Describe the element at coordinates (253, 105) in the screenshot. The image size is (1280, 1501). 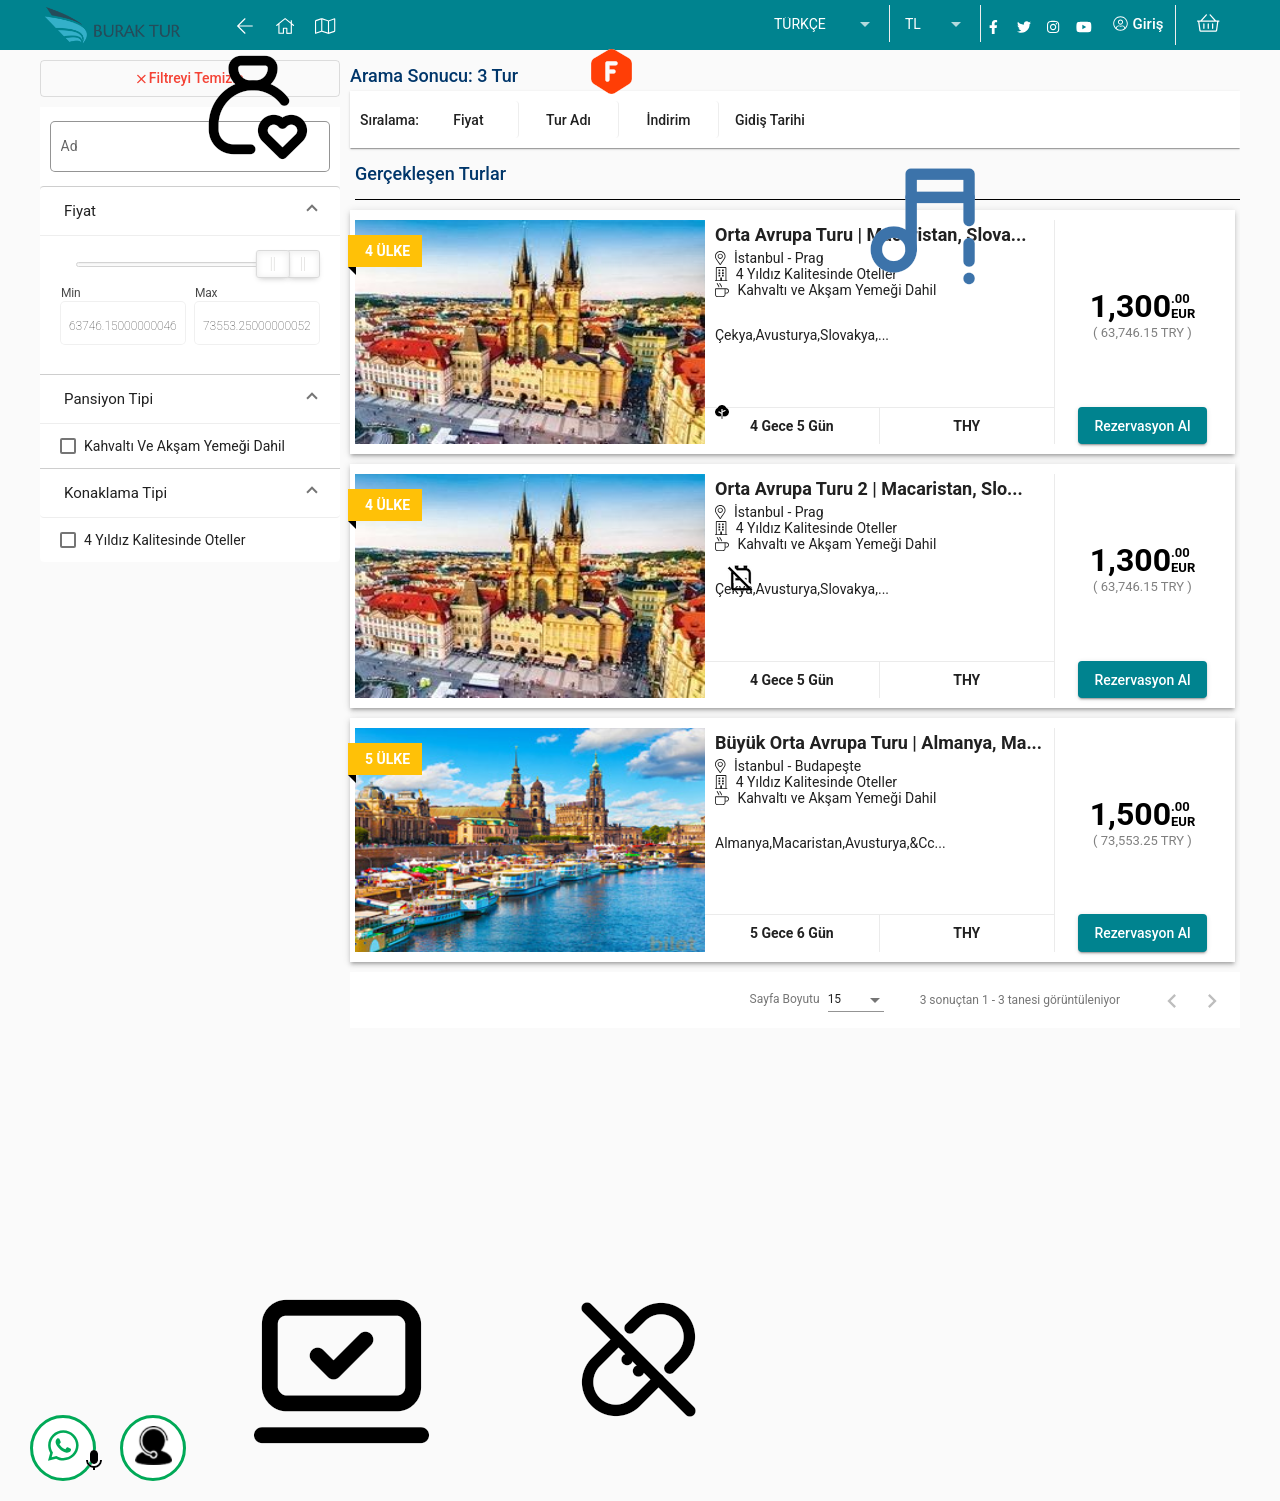
I see `donate to a cause or charity` at that location.